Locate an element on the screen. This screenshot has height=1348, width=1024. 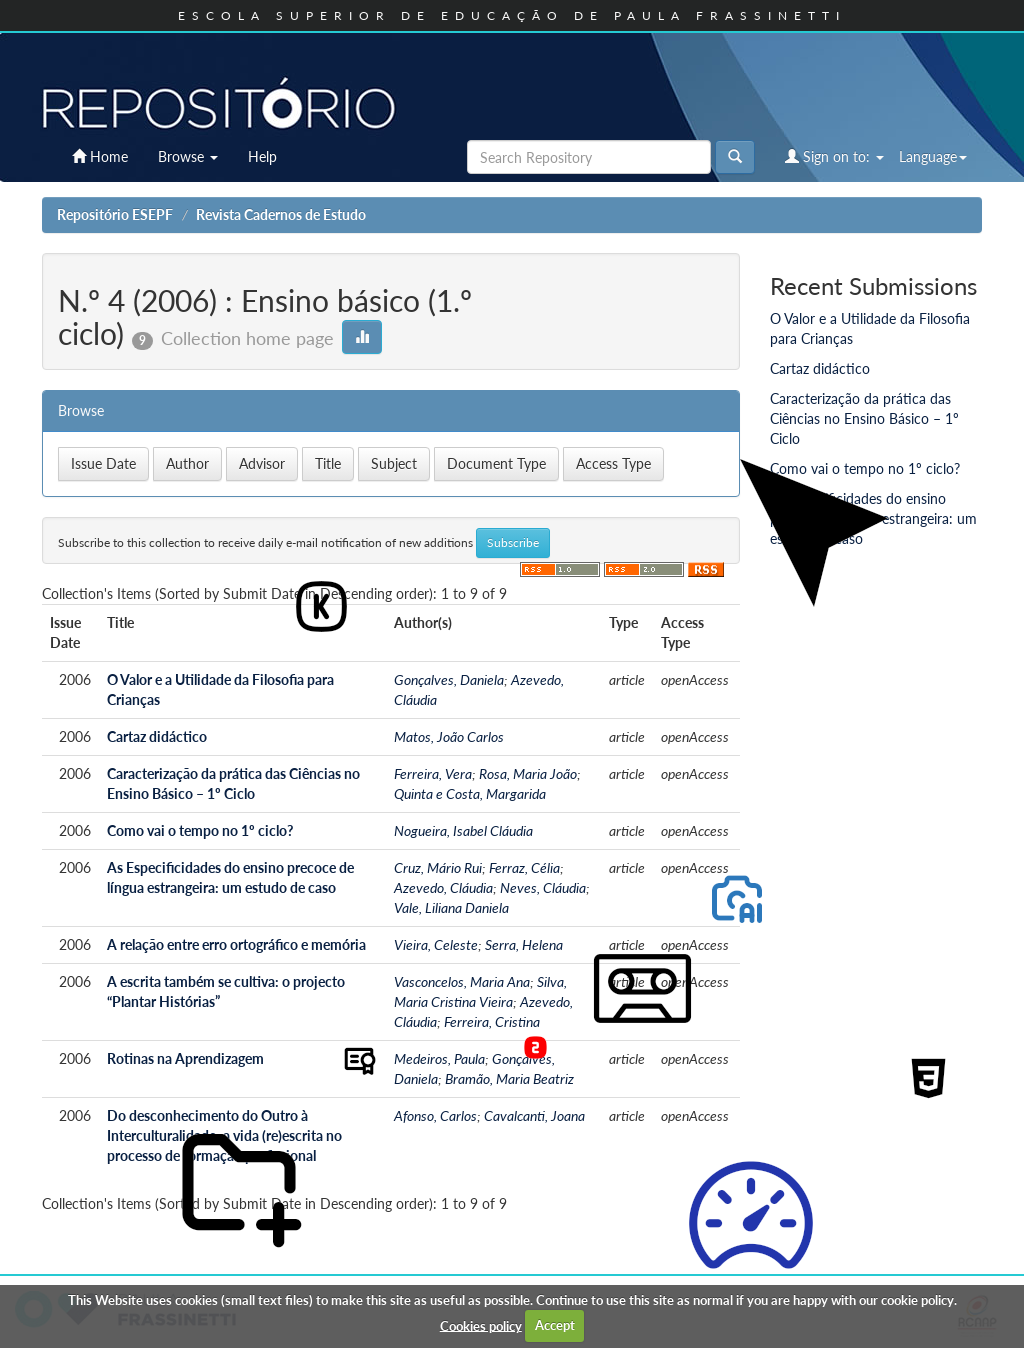
view performance or speed metrics is located at coordinates (751, 1215).